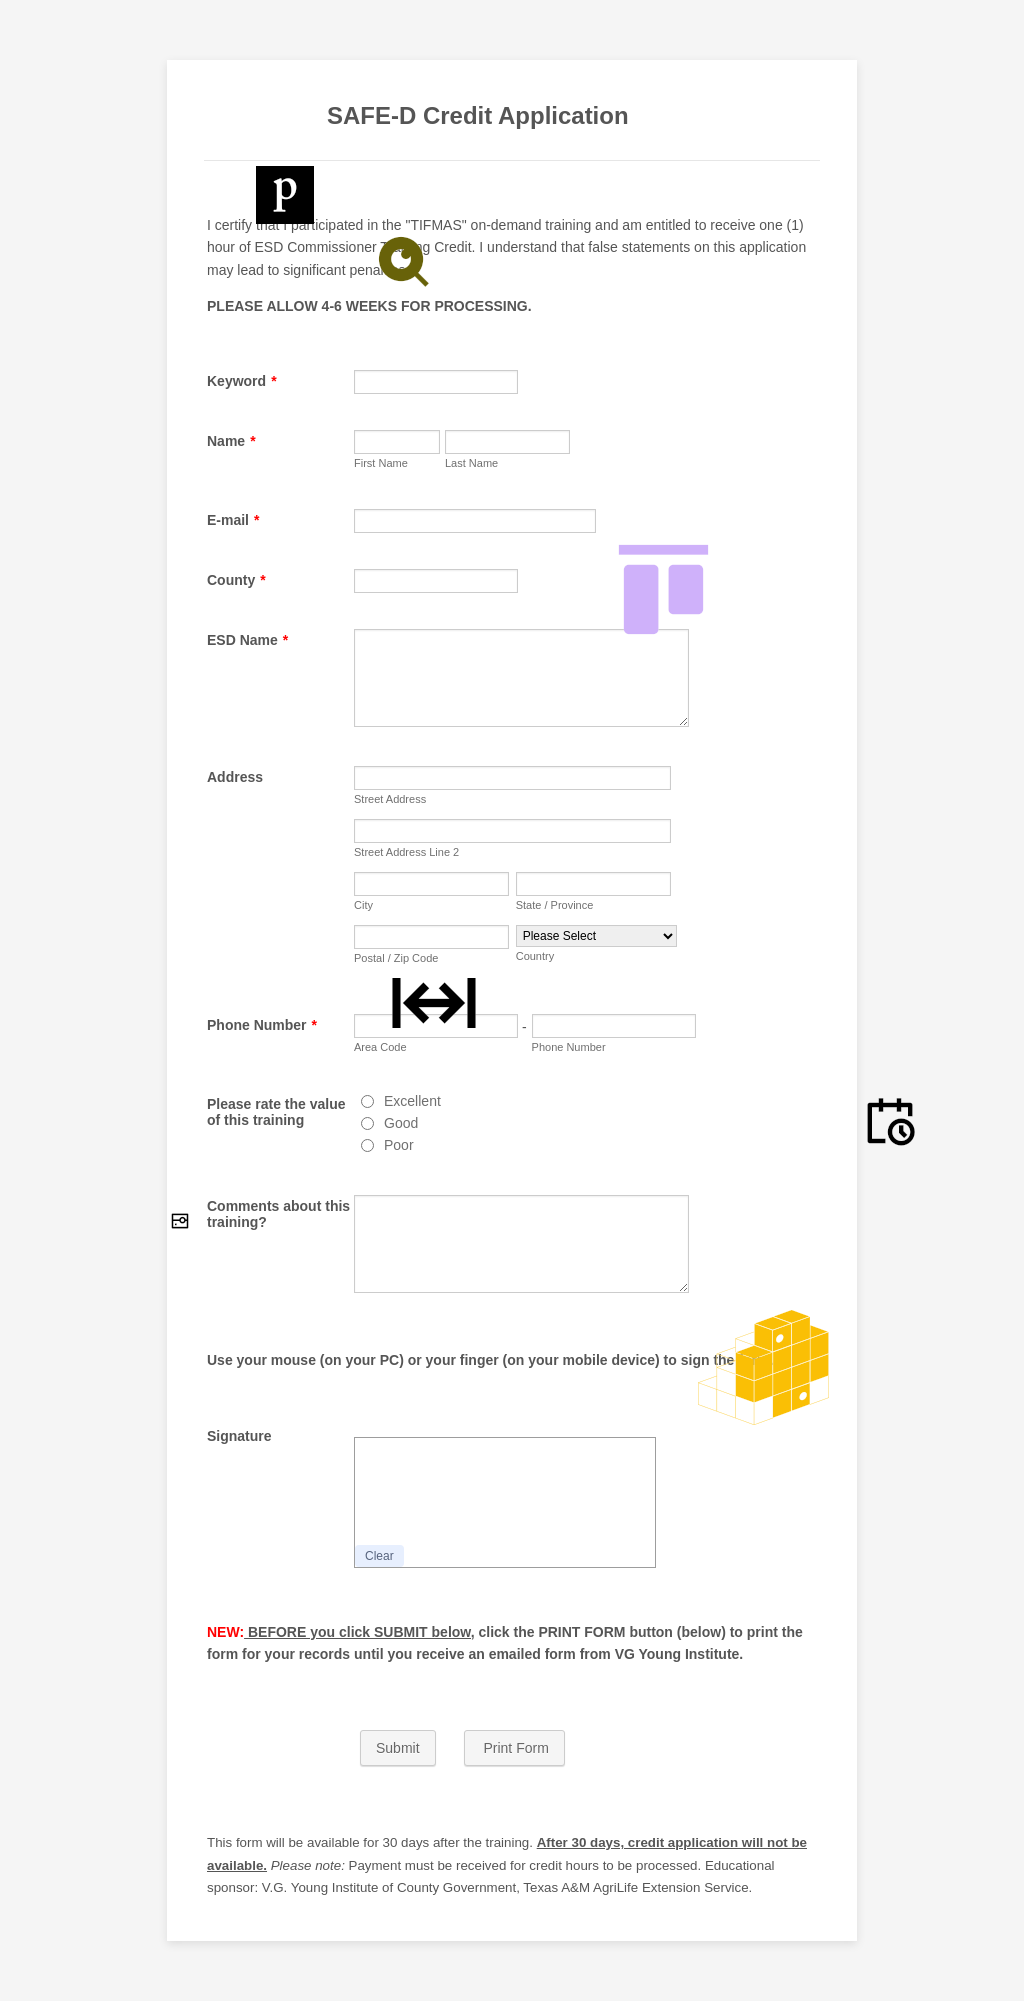 This screenshot has height=2001, width=1024. I want to click on view scheduled events or appointments, so click(890, 1123).